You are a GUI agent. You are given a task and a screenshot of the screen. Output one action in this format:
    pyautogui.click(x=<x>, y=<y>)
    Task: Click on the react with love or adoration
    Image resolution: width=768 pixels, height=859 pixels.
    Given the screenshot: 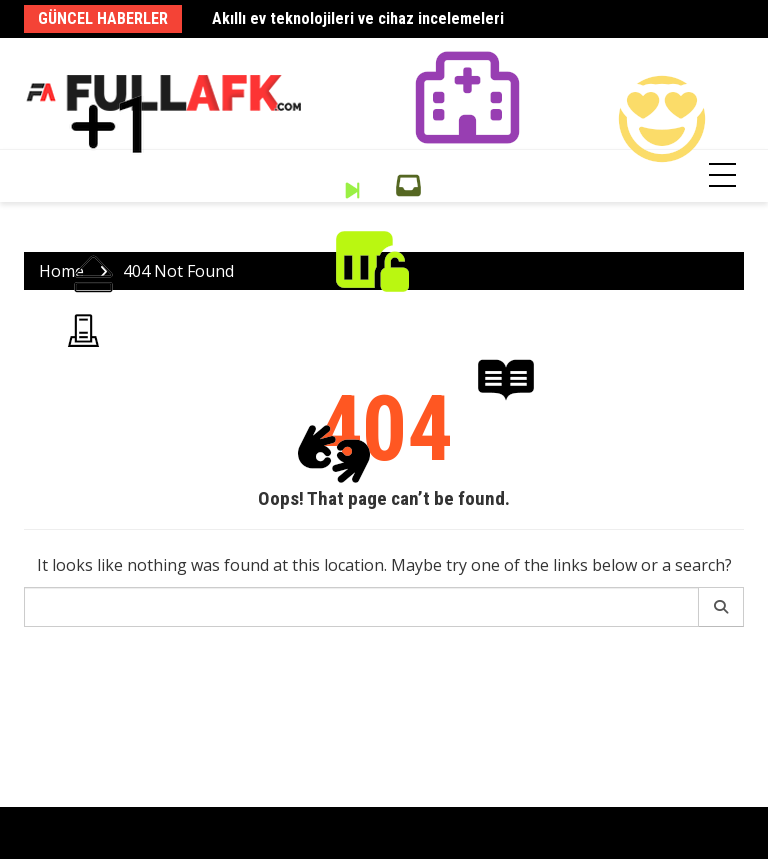 What is the action you would take?
    pyautogui.click(x=662, y=119)
    